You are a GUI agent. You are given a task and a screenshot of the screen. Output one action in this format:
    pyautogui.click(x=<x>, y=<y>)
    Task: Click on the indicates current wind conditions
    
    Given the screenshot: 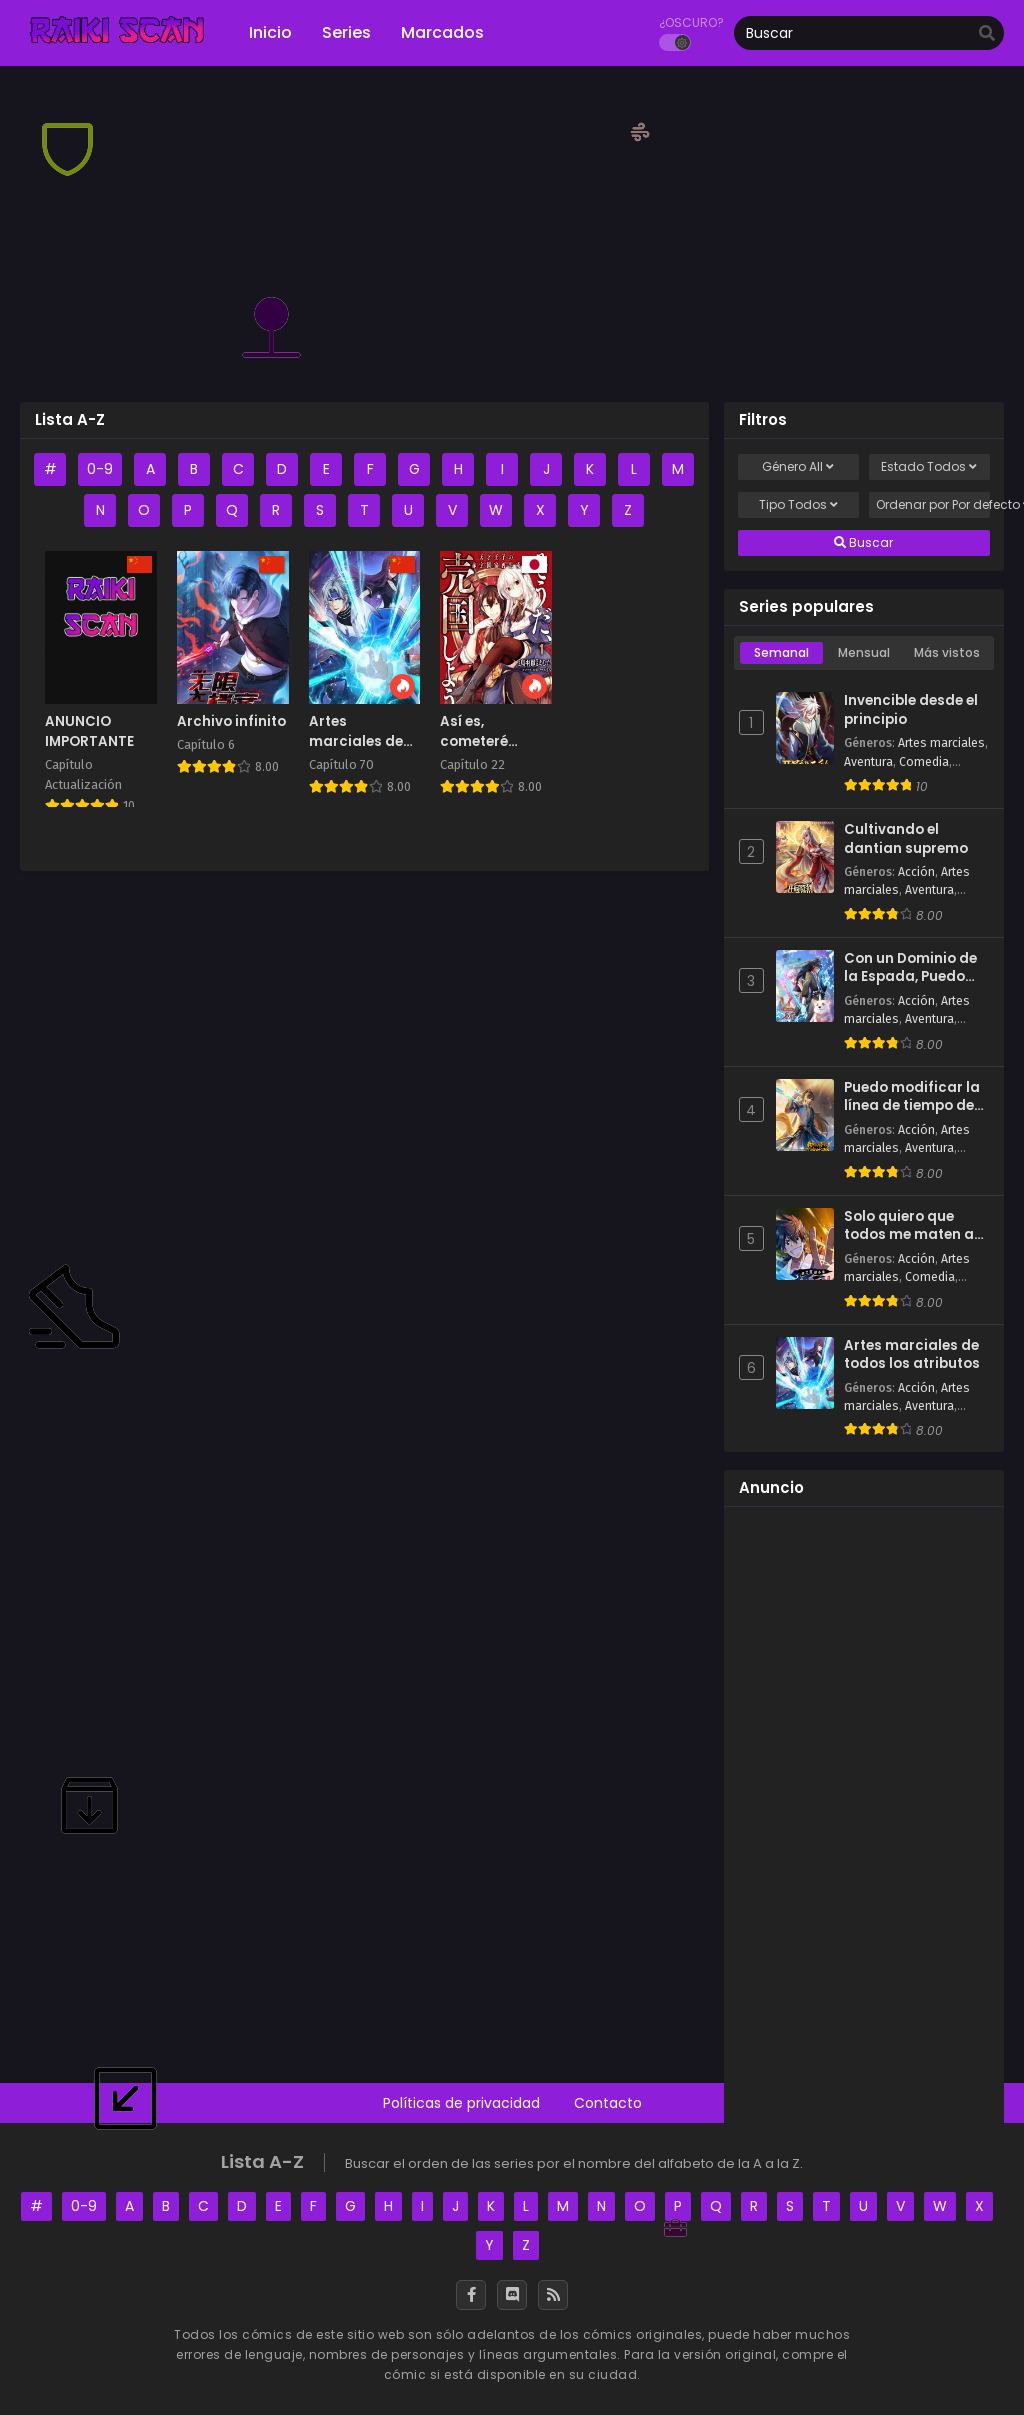 What is the action you would take?
    pyautogui.click(x=640, y=132)
    